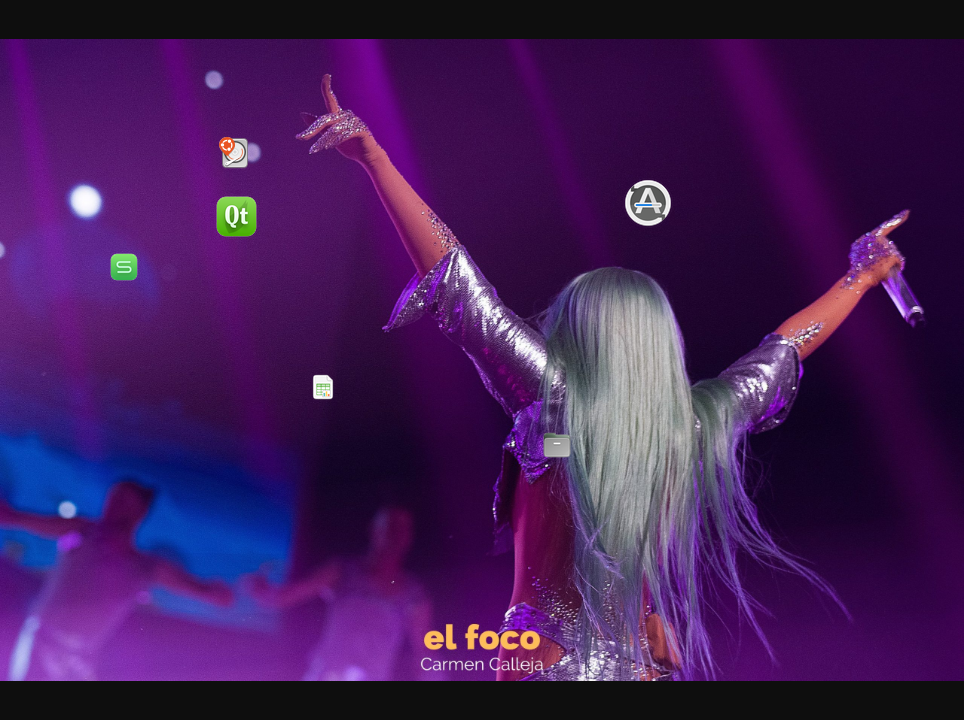 The image size is (964, 720). What do you see at coordinates (557, 445) in the screenshot?
I see `open the file manager` at bounding box center [557, 445].